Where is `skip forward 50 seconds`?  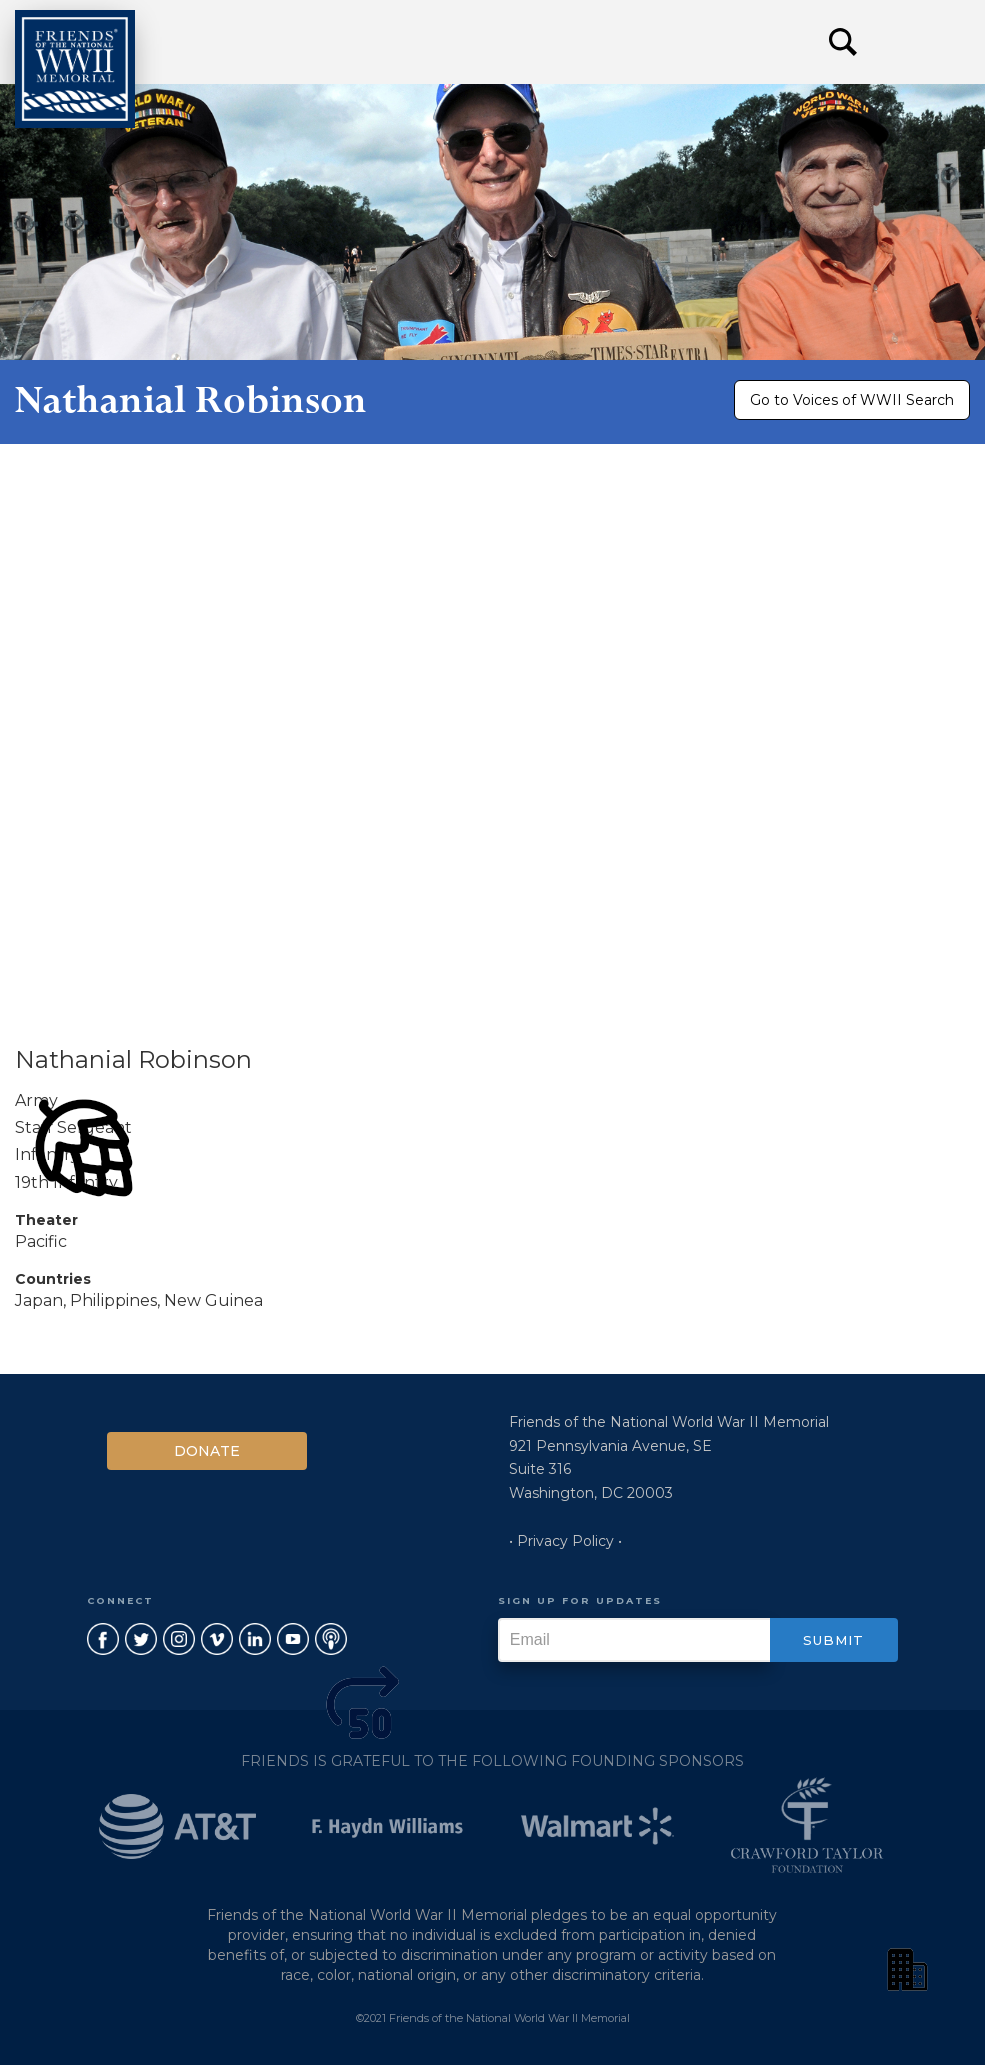
skip forward 50 seconds is located at coordinates (364, 1704).